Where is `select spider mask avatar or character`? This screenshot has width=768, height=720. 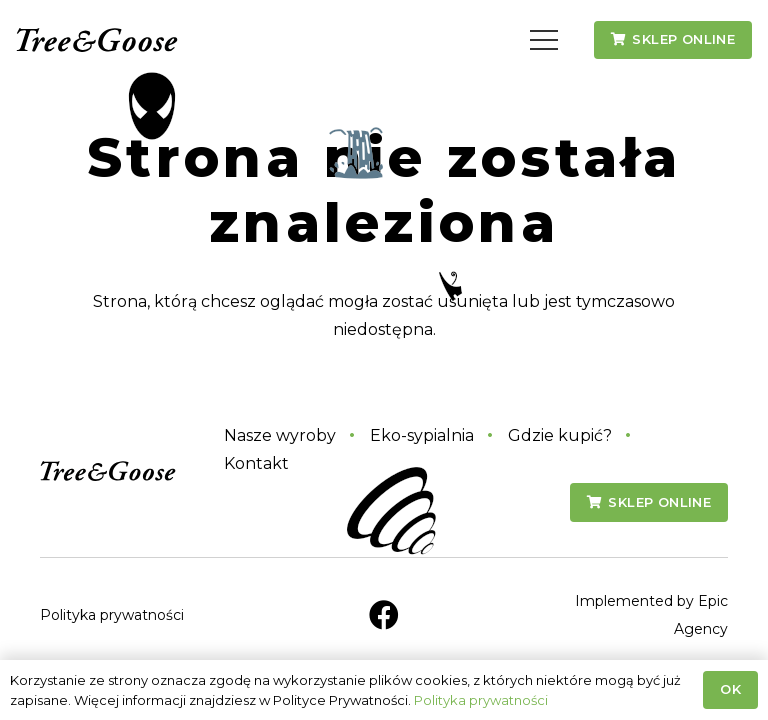 select spider mask avatar or character is located at coordinates (152, 106).